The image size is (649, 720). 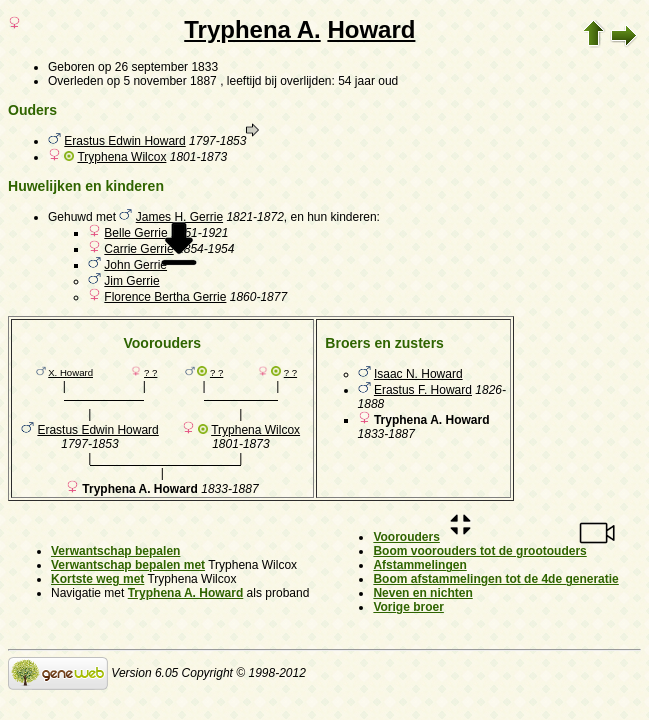 What do you see at coordinates (460, 524) in the screenshot?
I see `exit fullscreen mode` at bounding box center [460, 524].